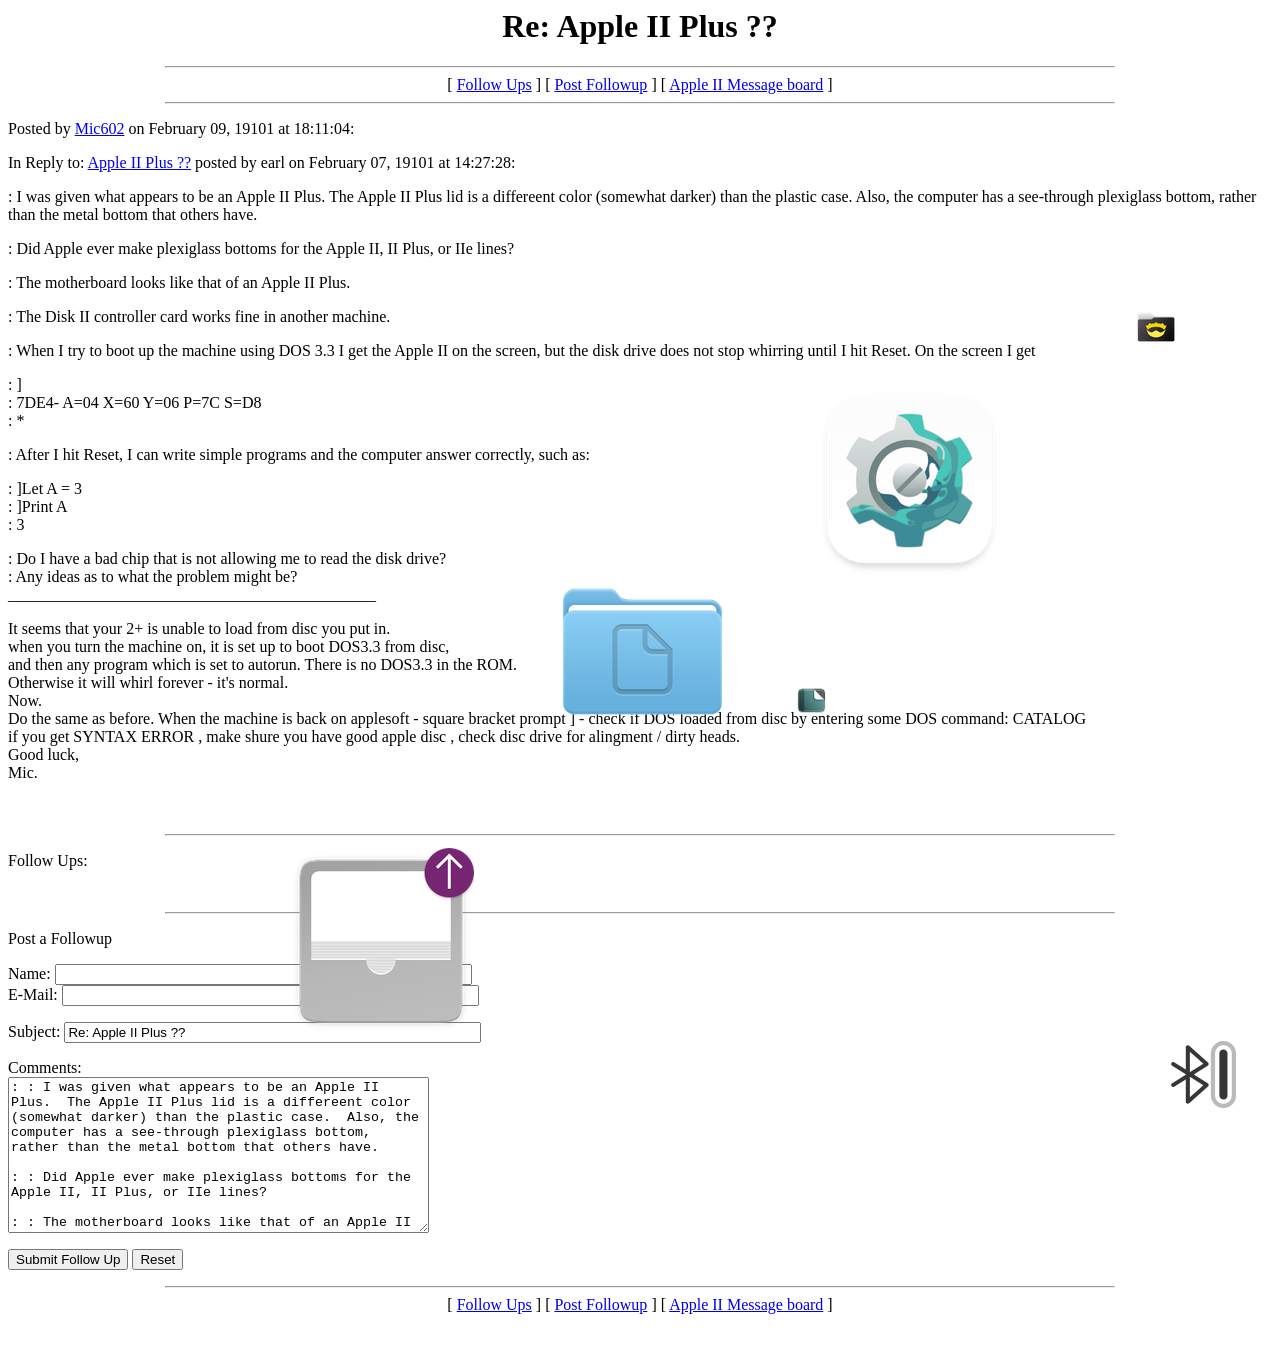 The height and width of the screenshot is (1360, 1280). What do you see at coordinates (381, 941) in the screenshot?
I see `view emails waiting to be sent` at bounding box center [381, 941].